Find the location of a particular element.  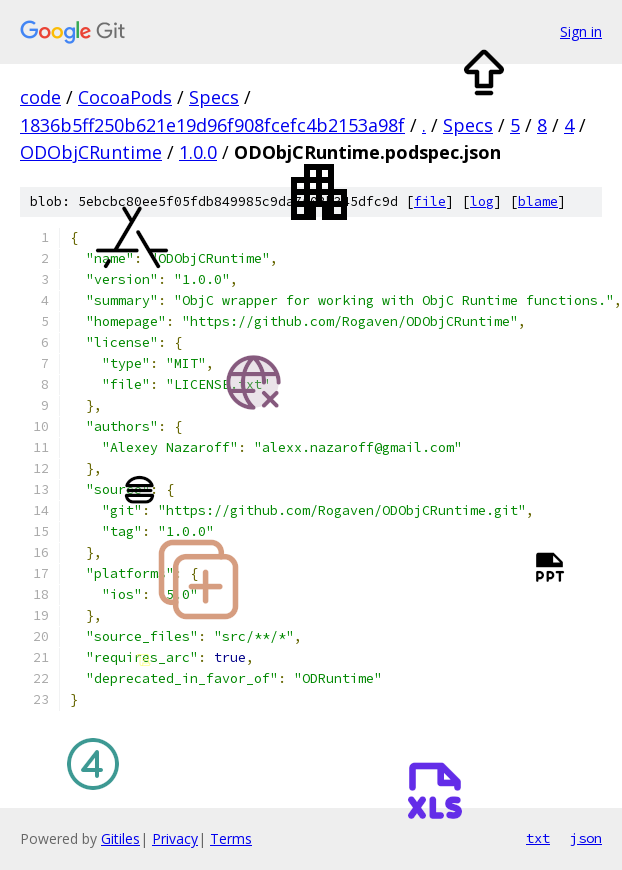

indicates step four in a multi-step process is located at coordinates (93, 764).